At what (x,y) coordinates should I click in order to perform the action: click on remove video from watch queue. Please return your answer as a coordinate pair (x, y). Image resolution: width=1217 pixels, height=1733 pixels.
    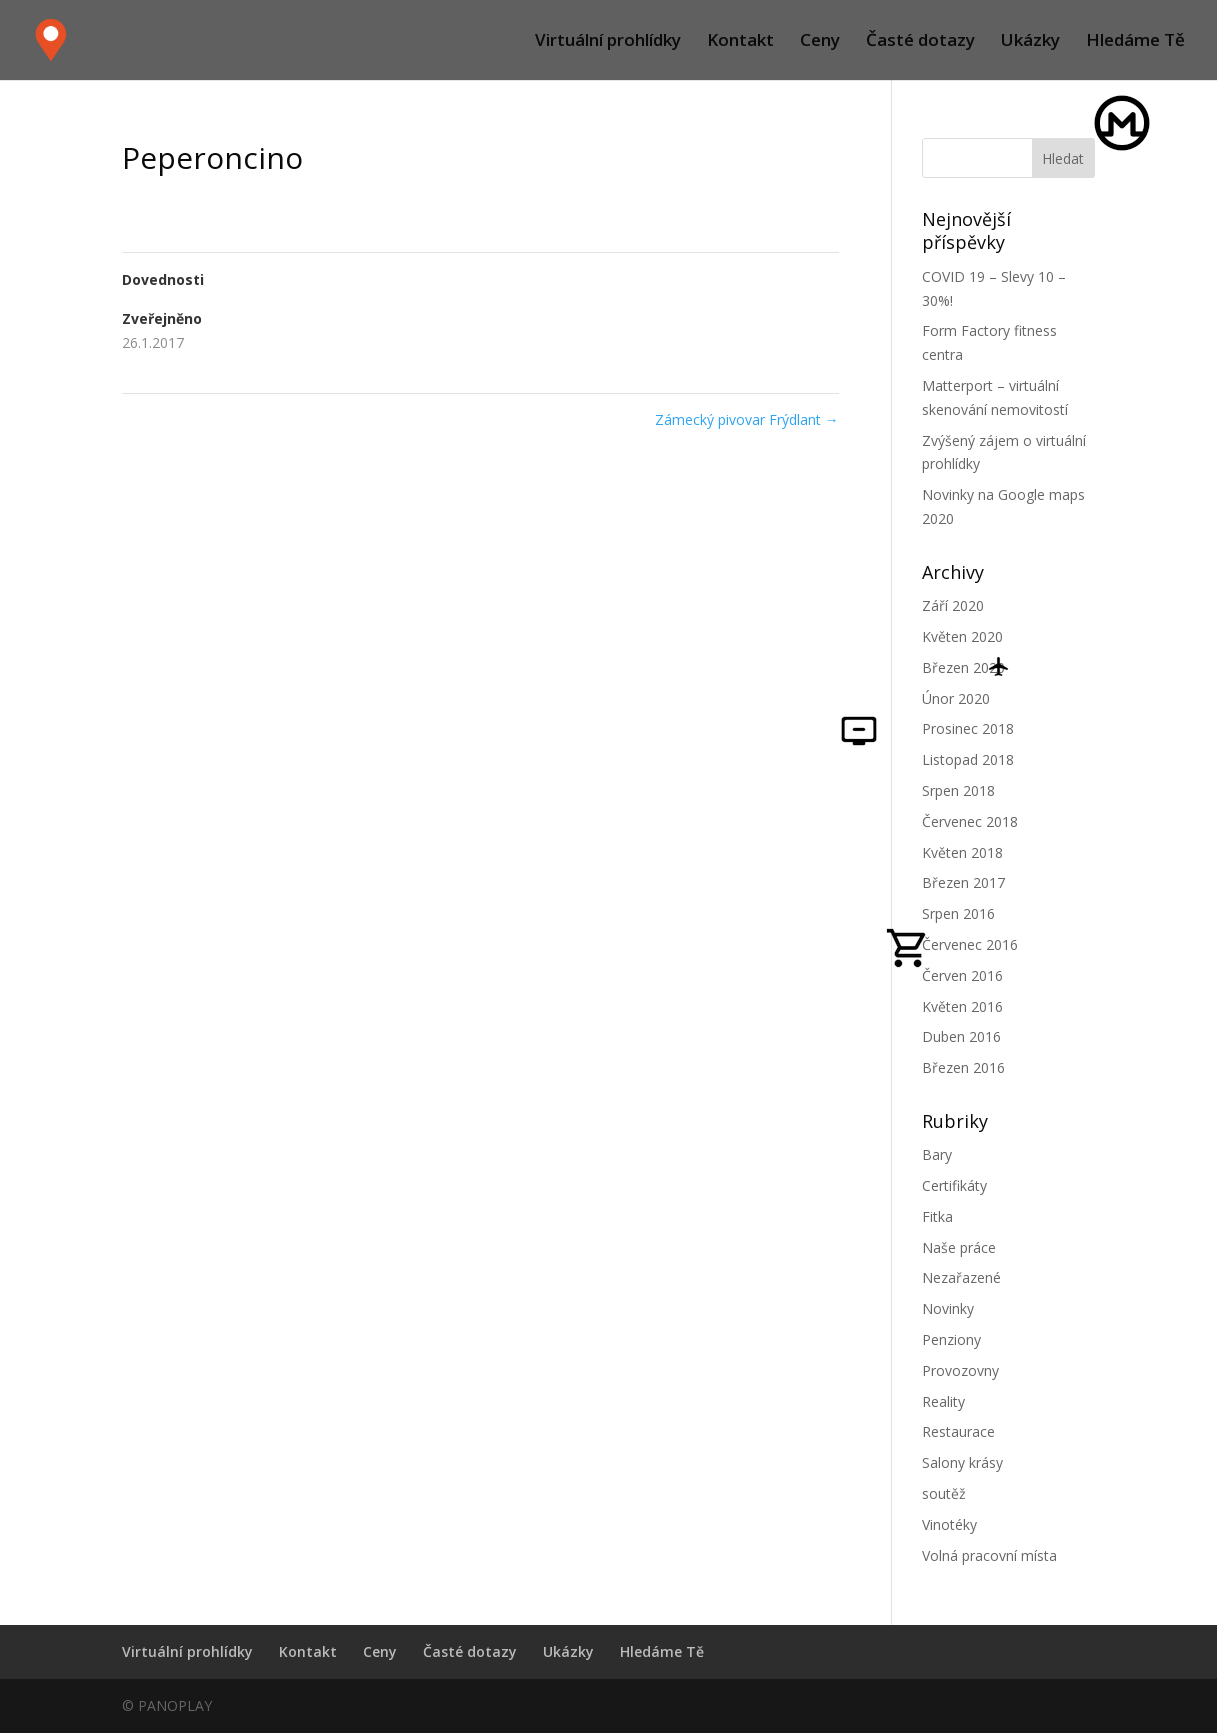
    Looking at the image, I should click on (859, 731).